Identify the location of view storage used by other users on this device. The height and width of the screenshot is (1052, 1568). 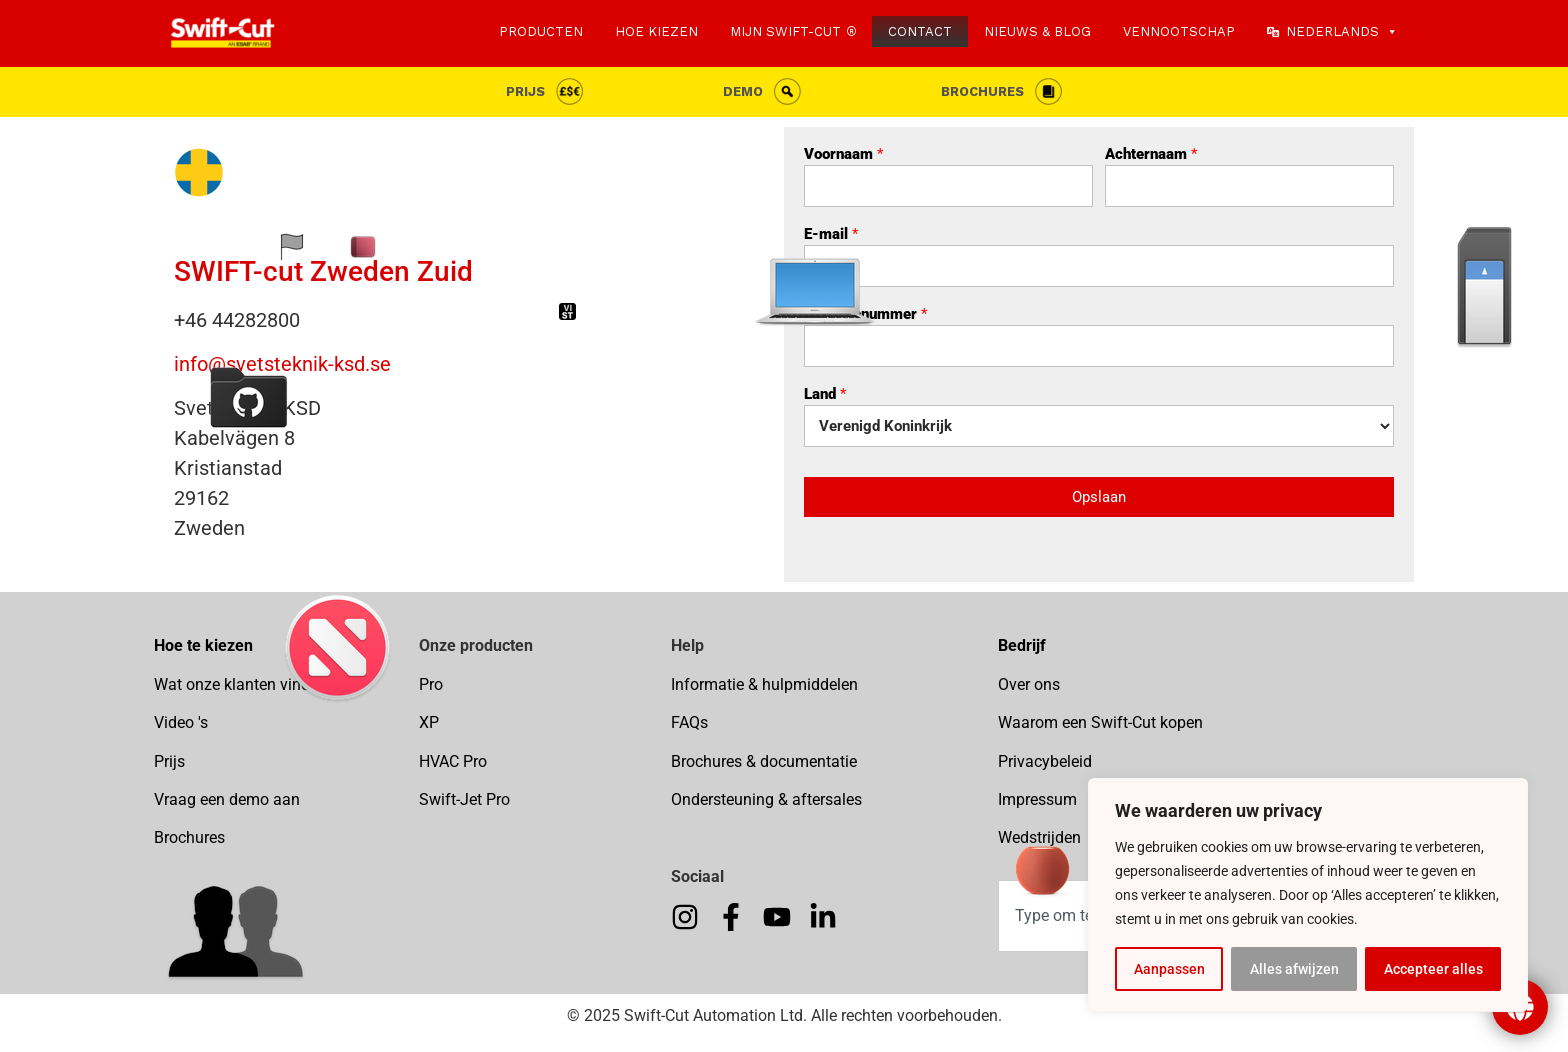
(237, 920).